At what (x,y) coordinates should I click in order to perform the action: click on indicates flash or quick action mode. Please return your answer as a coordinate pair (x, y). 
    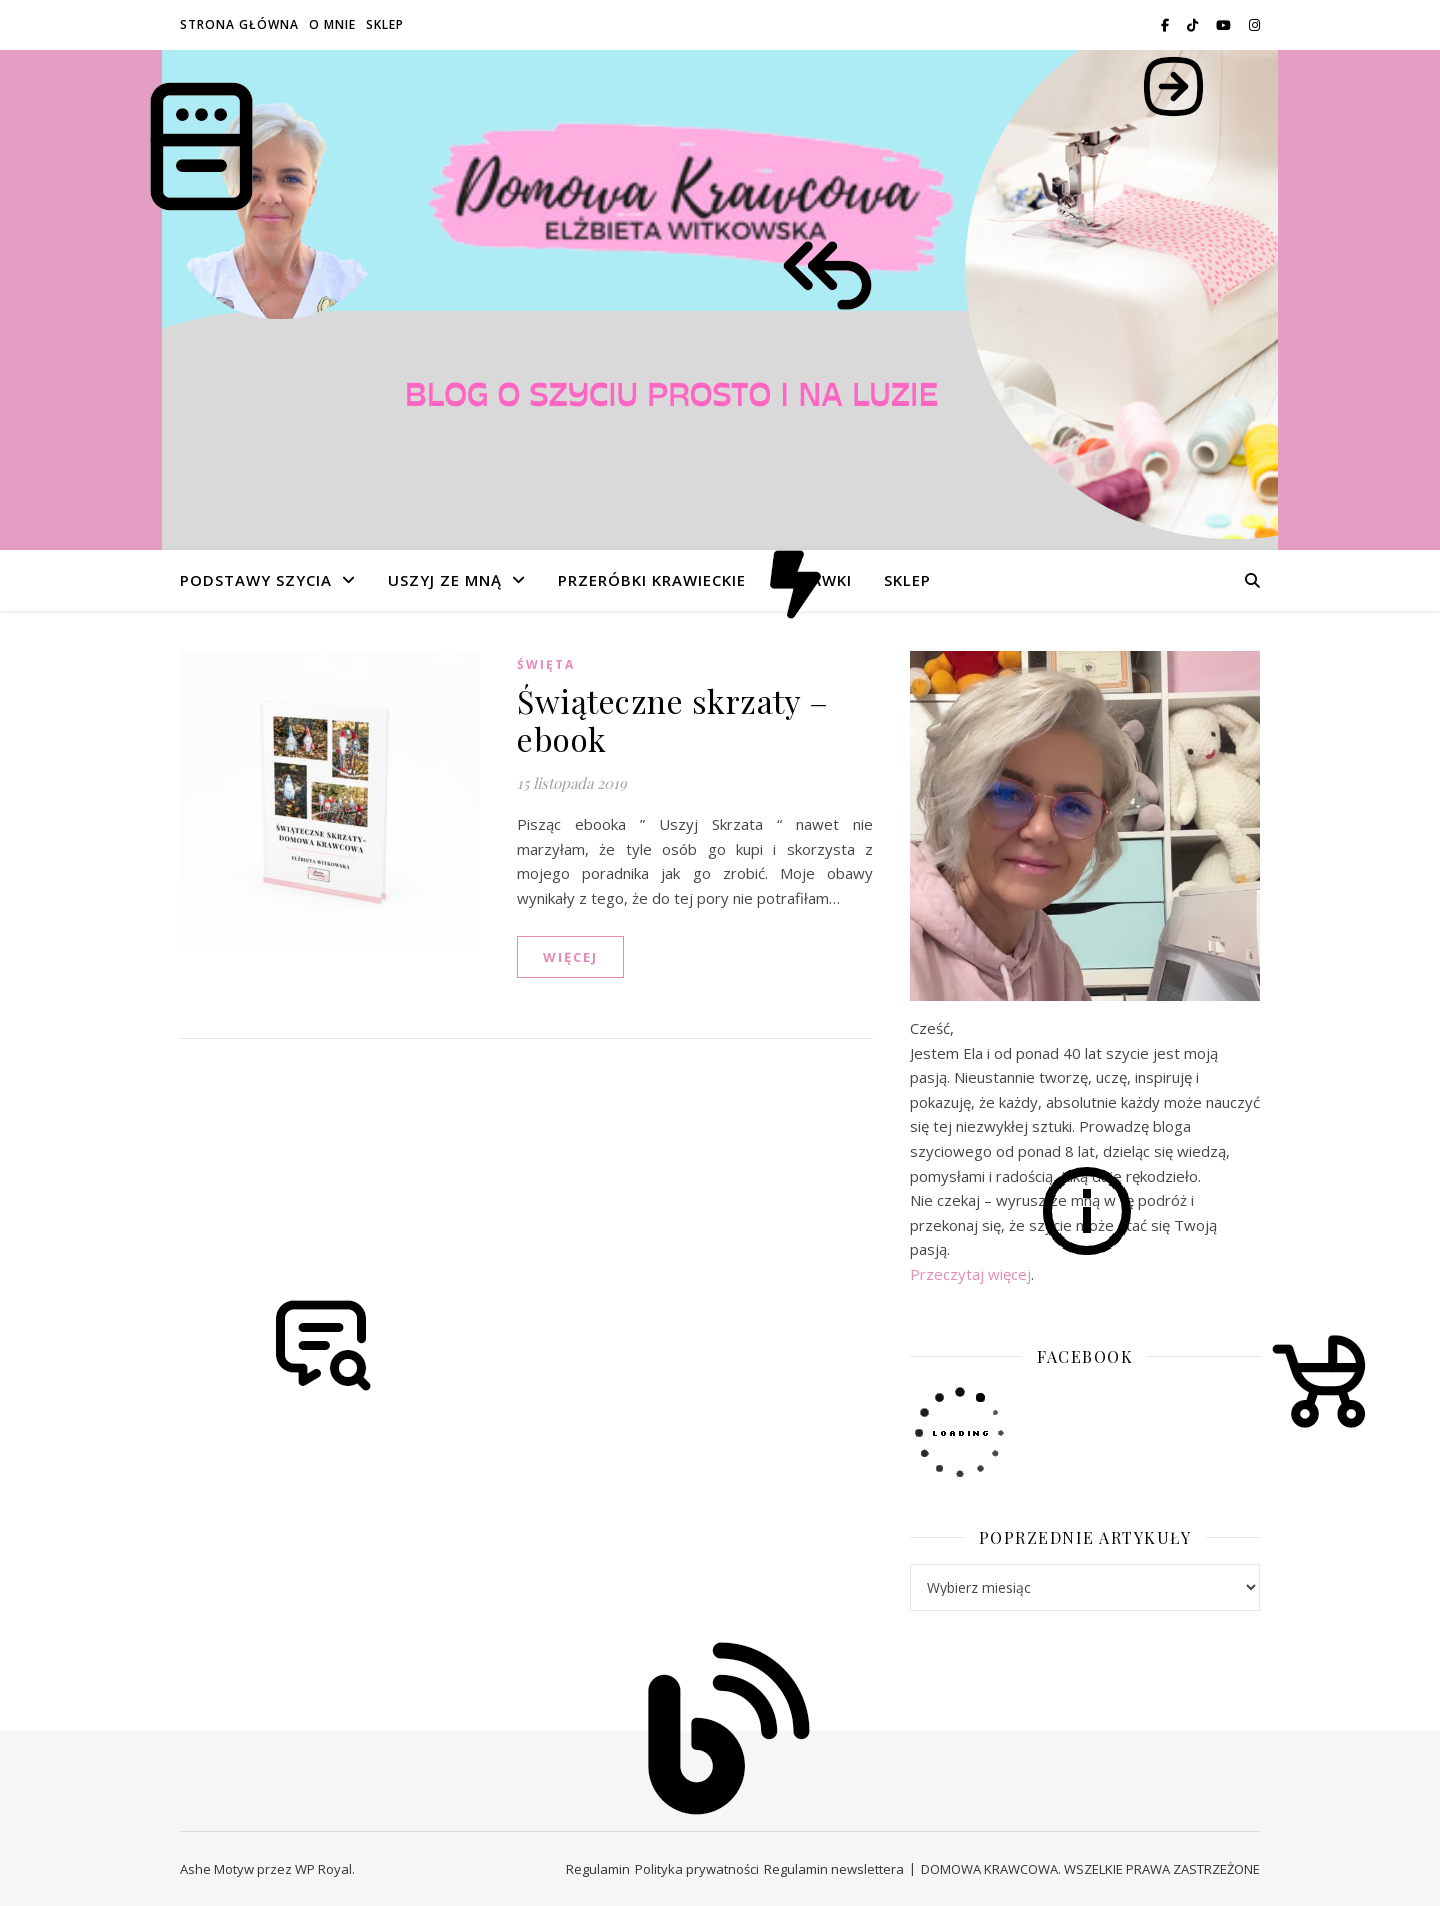
    Looking at the image, I should click on (795, 584).